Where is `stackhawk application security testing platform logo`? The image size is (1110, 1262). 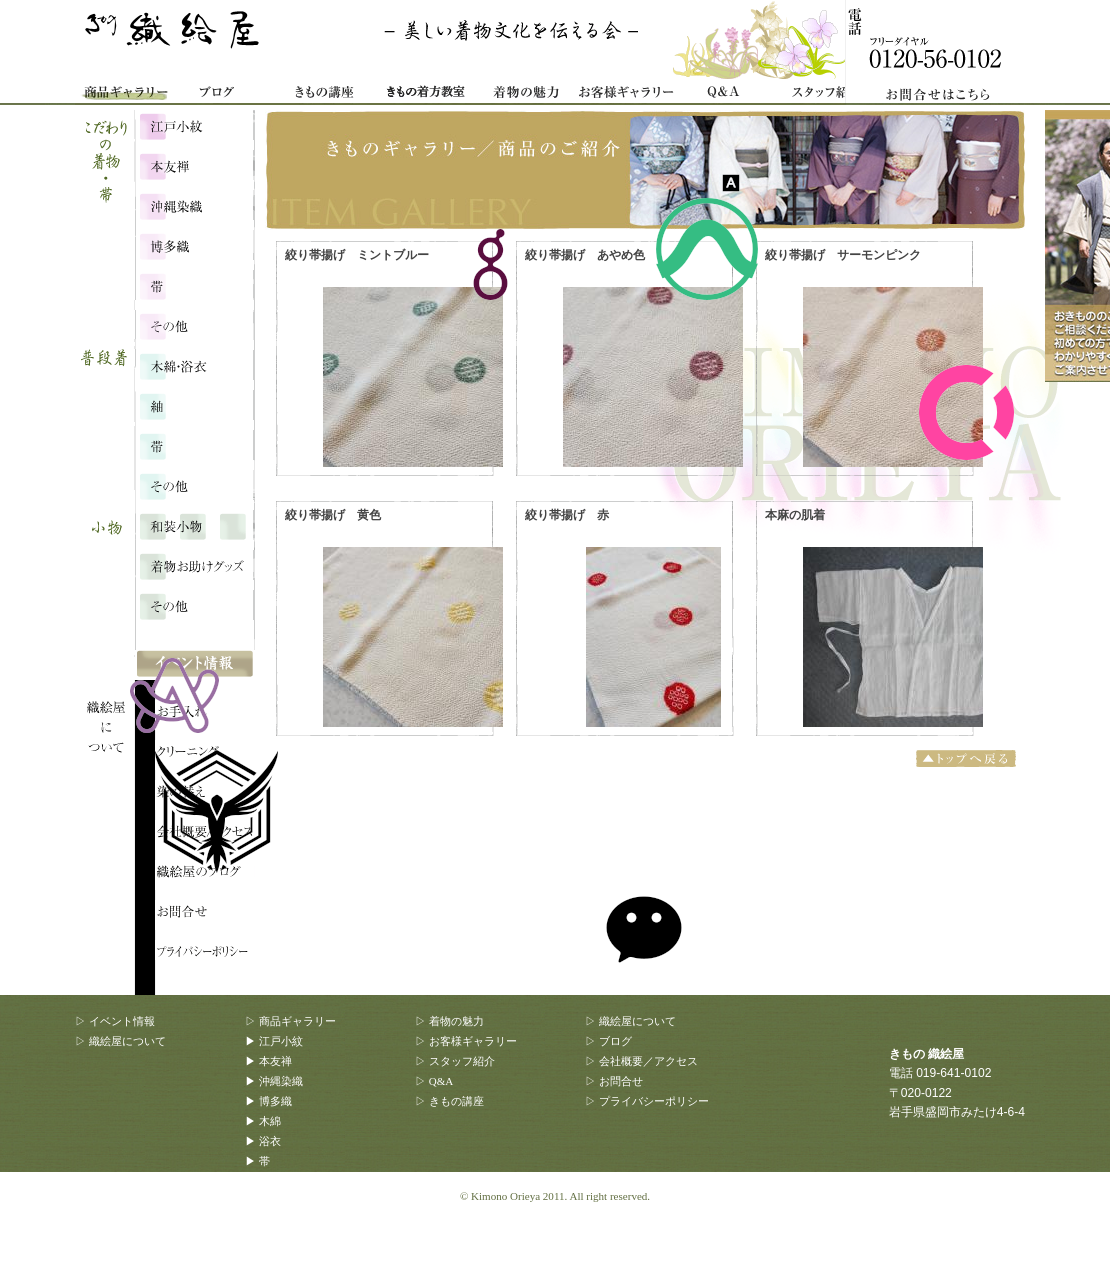 stackhawk application security testing platform logo is located at coordinates (216, 811).